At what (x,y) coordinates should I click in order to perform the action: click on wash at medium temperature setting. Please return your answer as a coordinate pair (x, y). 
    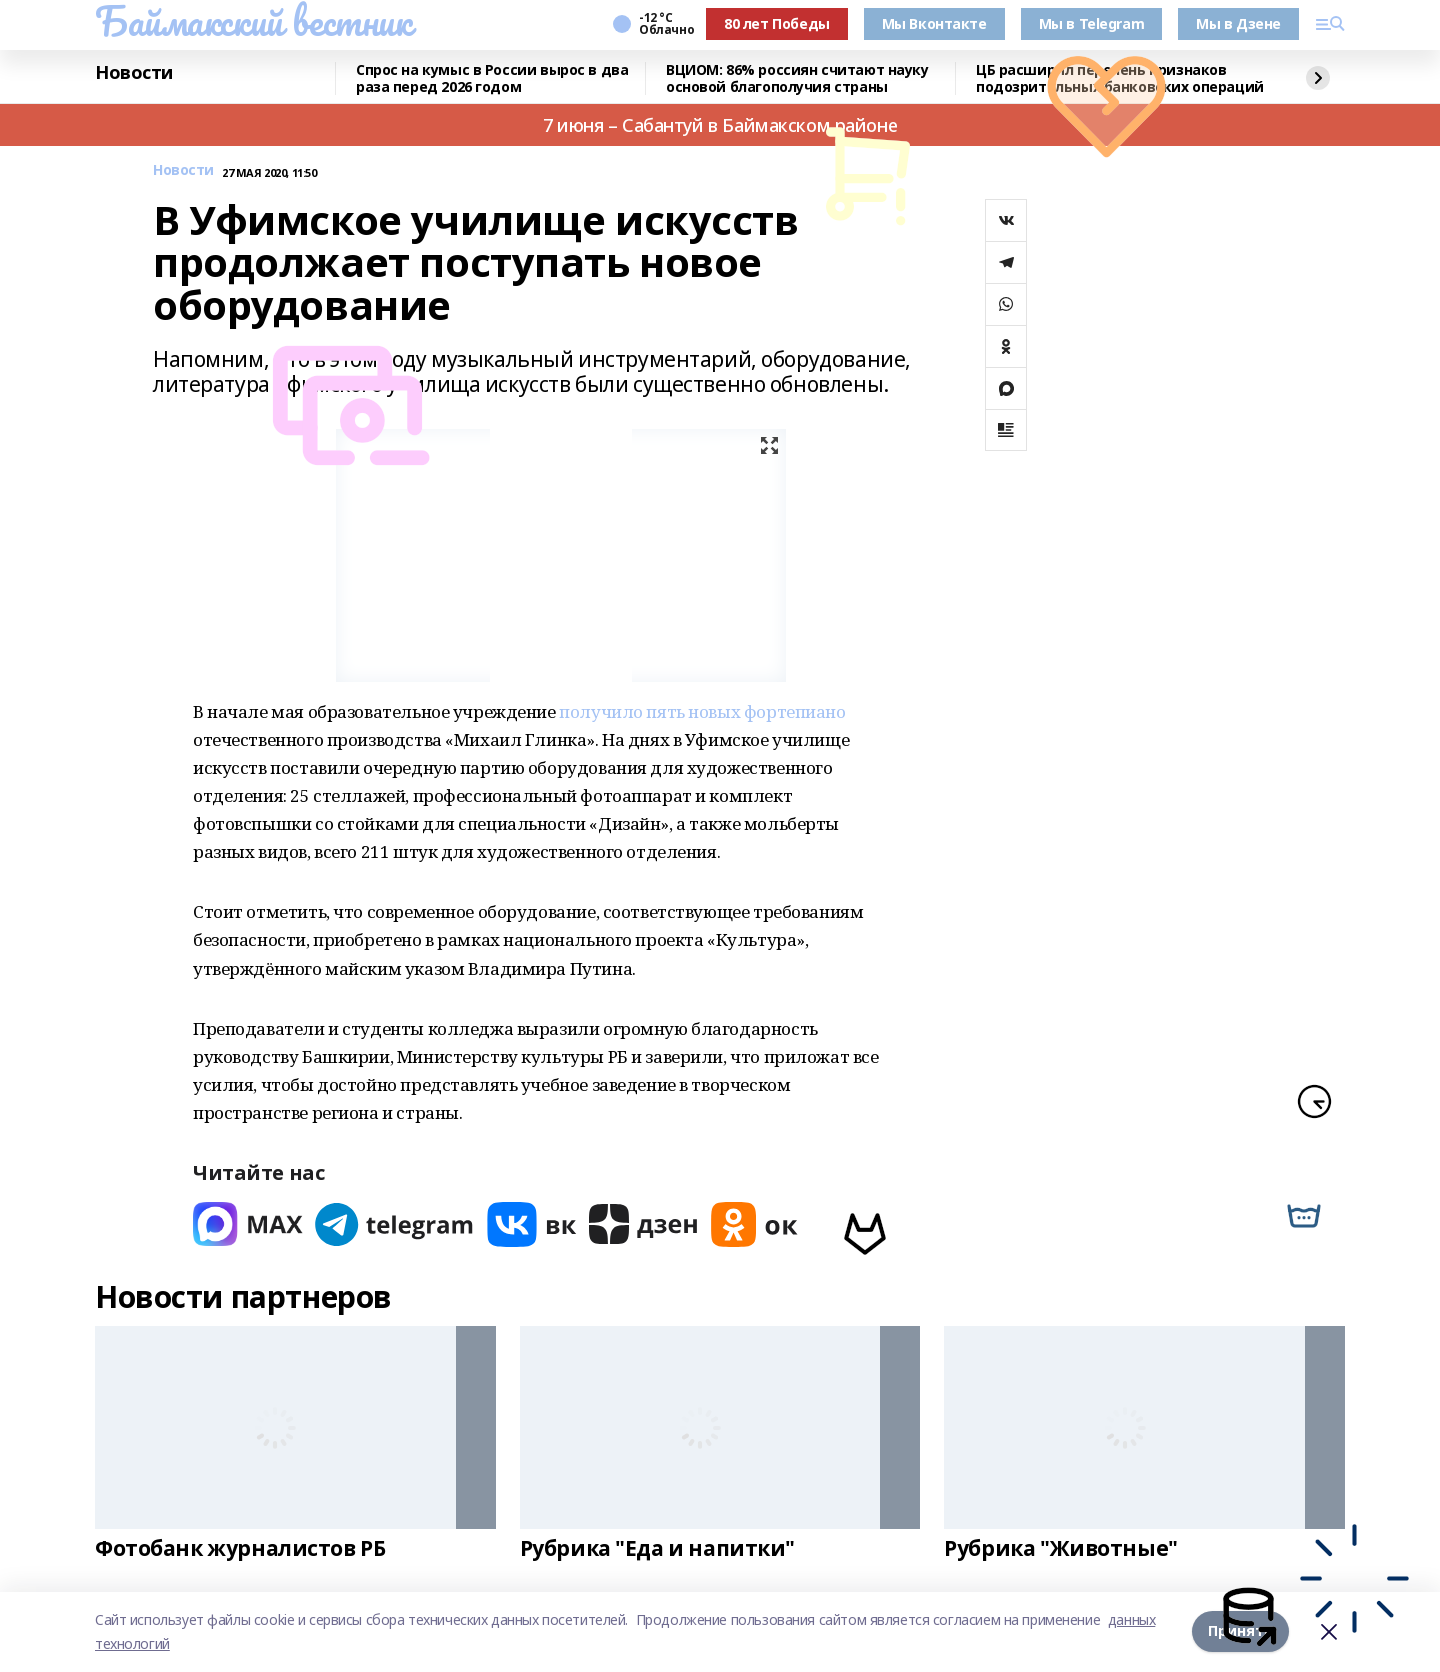
    Looking at the image, I should click on (1304, 1216).